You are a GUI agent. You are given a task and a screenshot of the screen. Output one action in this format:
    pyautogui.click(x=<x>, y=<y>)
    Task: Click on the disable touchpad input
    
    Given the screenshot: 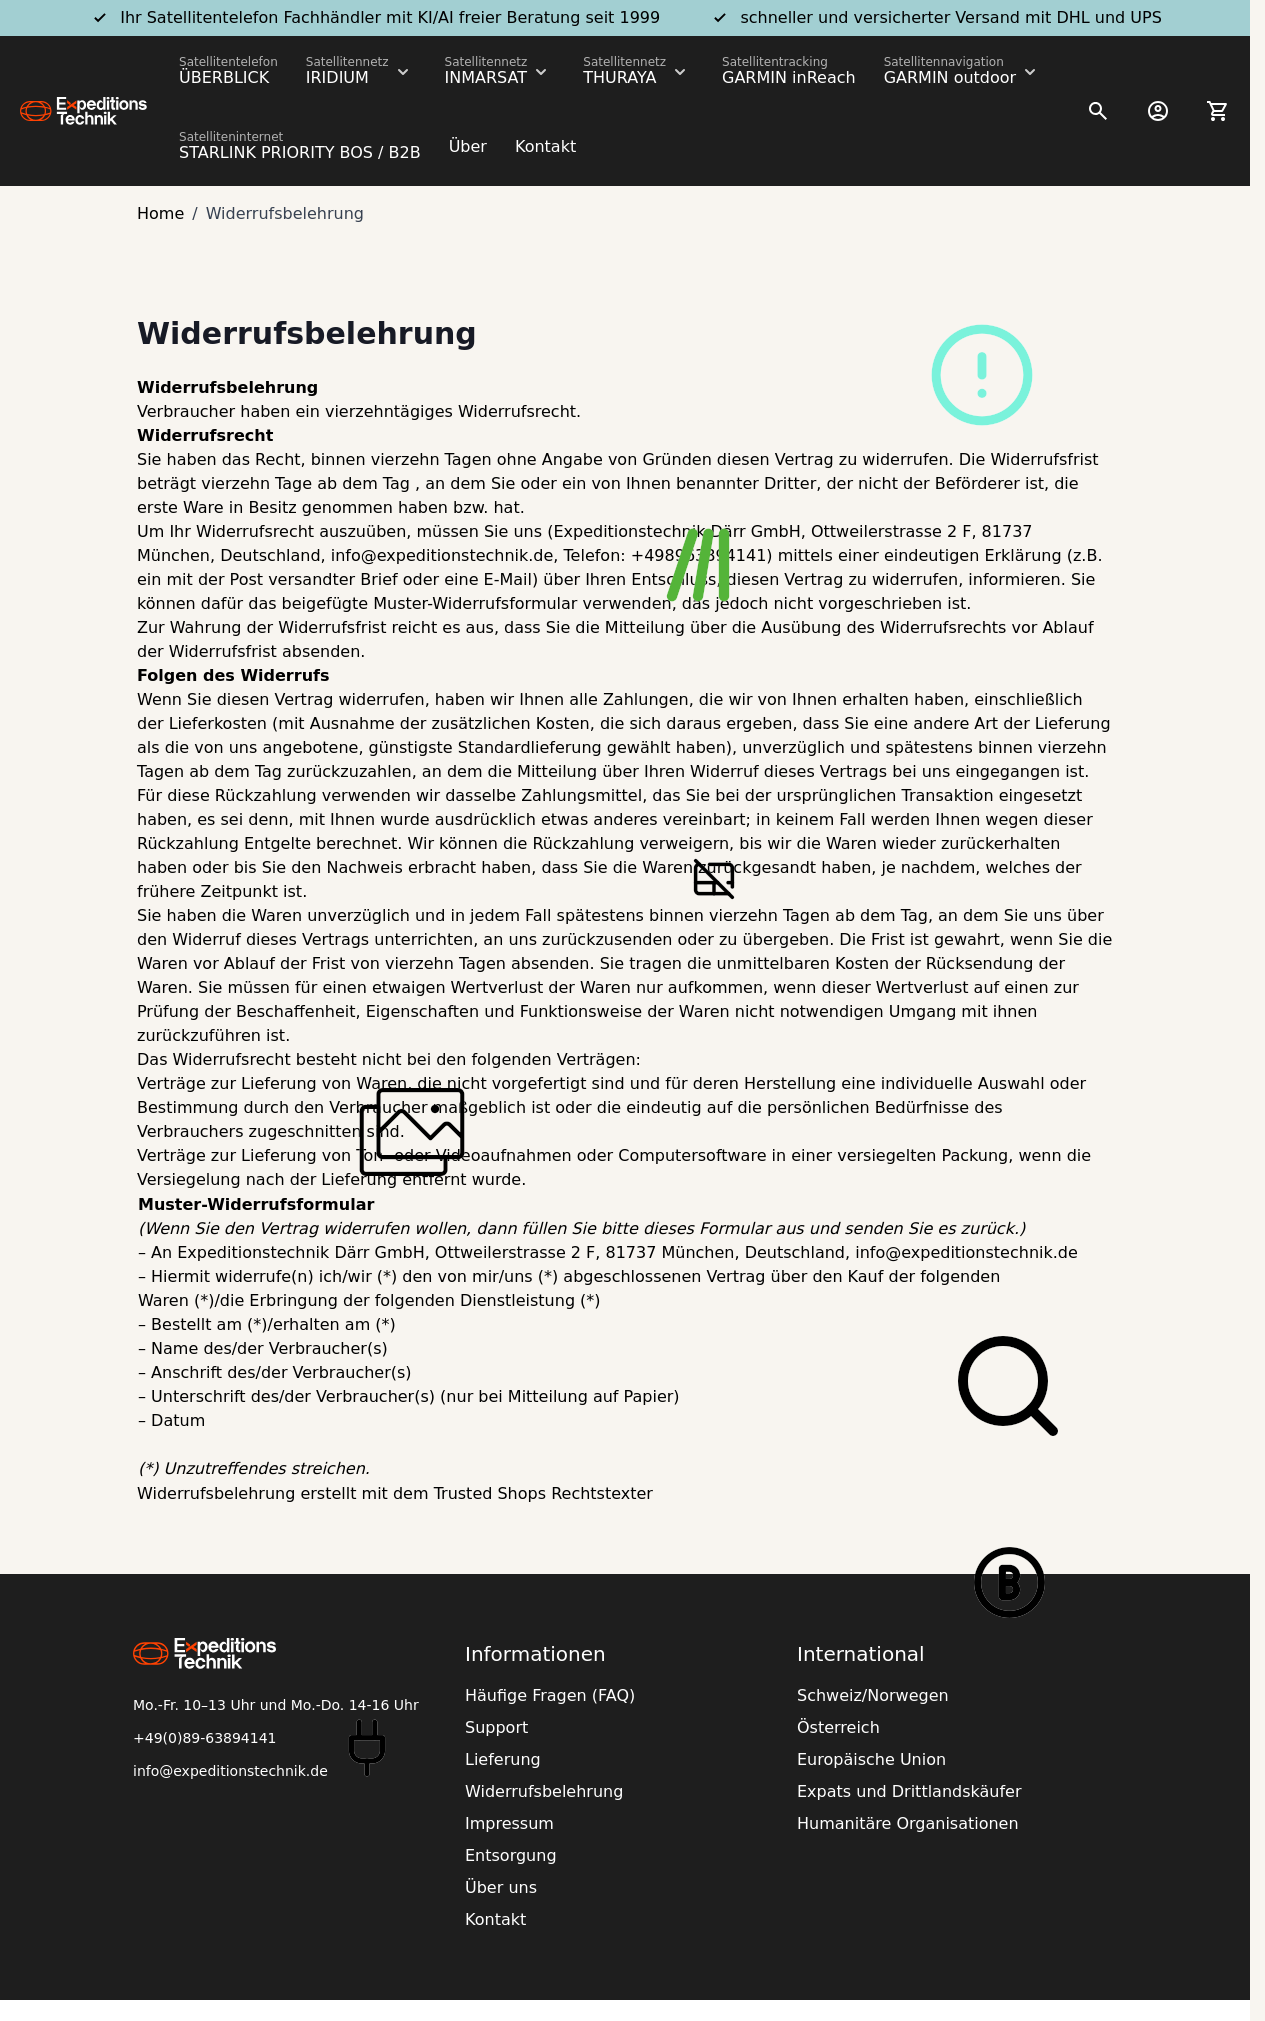 What is the action you would take?
    pyautogui.click(x=714, y=879)
    